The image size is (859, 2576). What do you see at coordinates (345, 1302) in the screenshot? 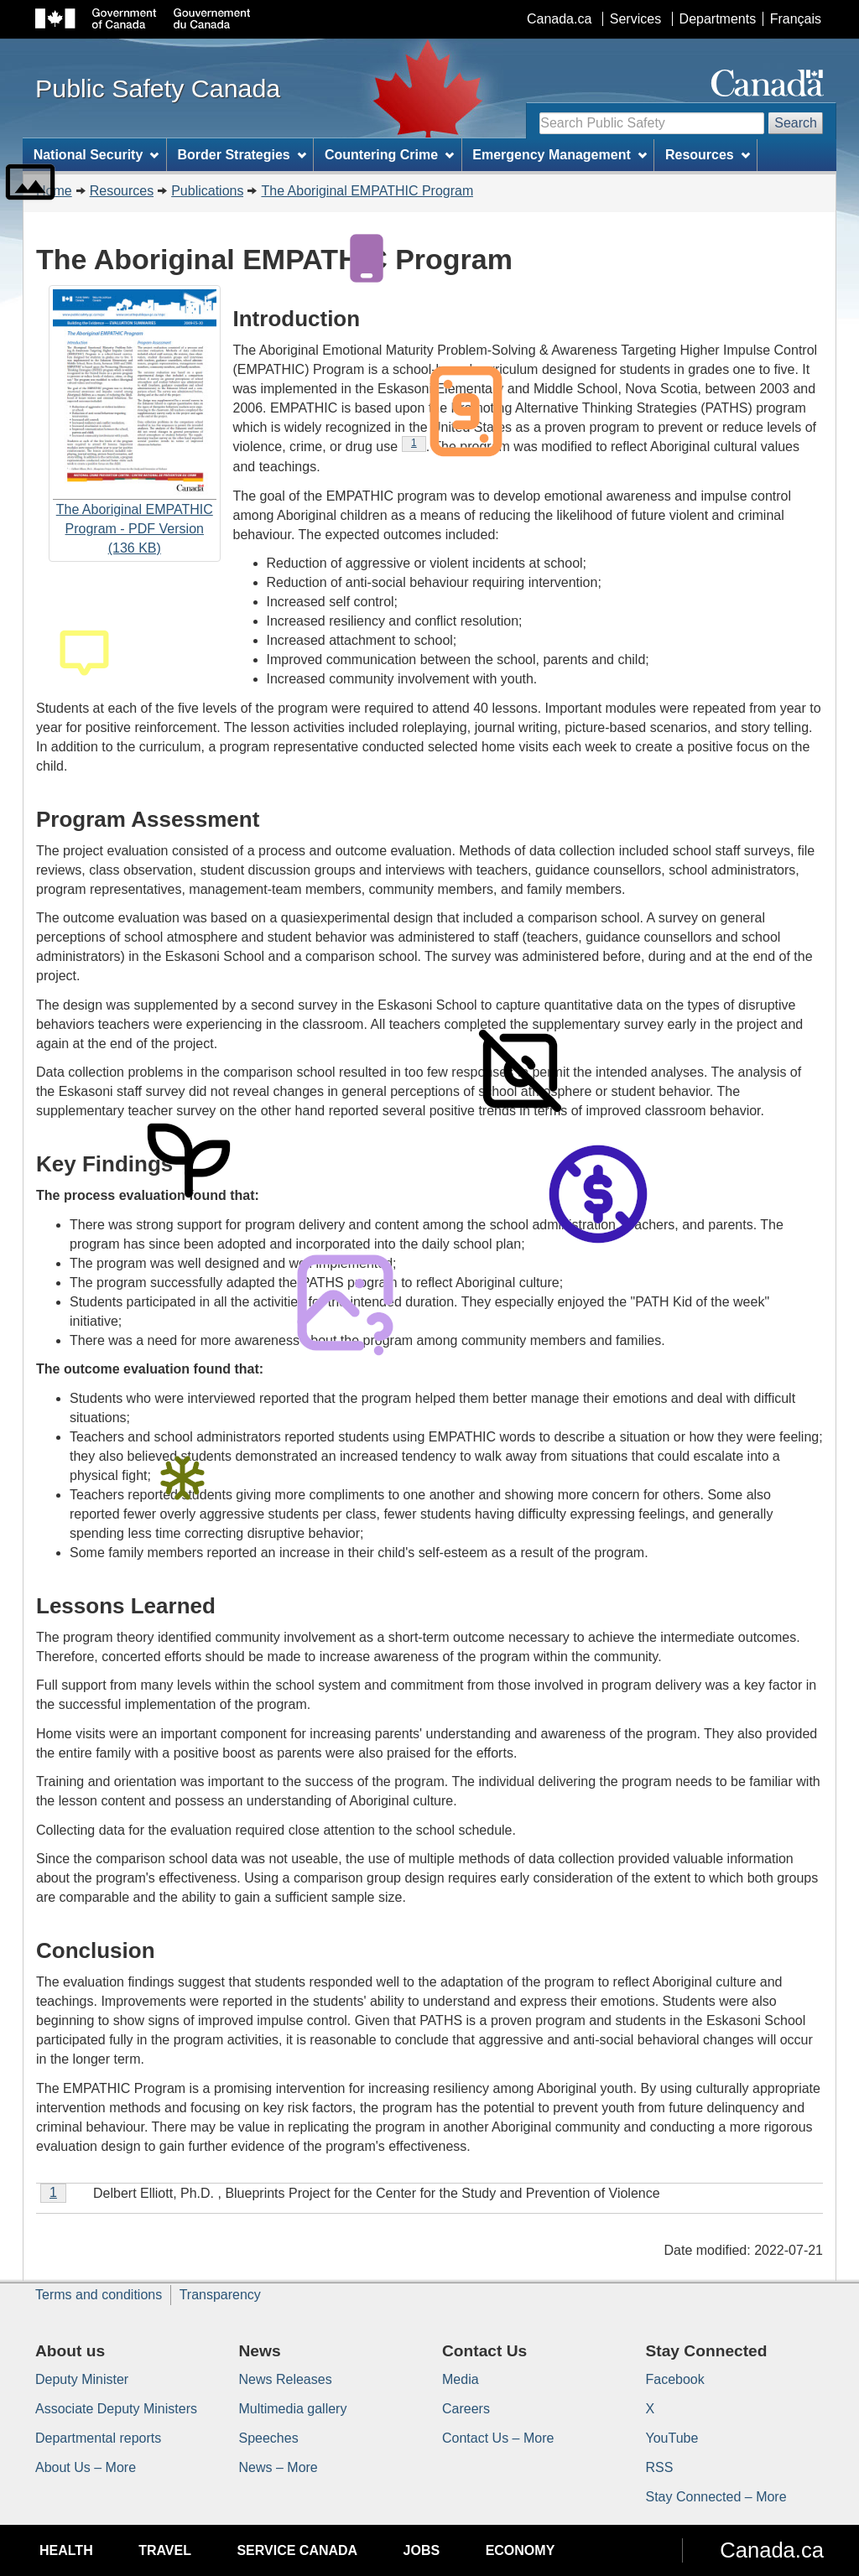
I see `unknown or missing image` at bounding box center [345, 1302].